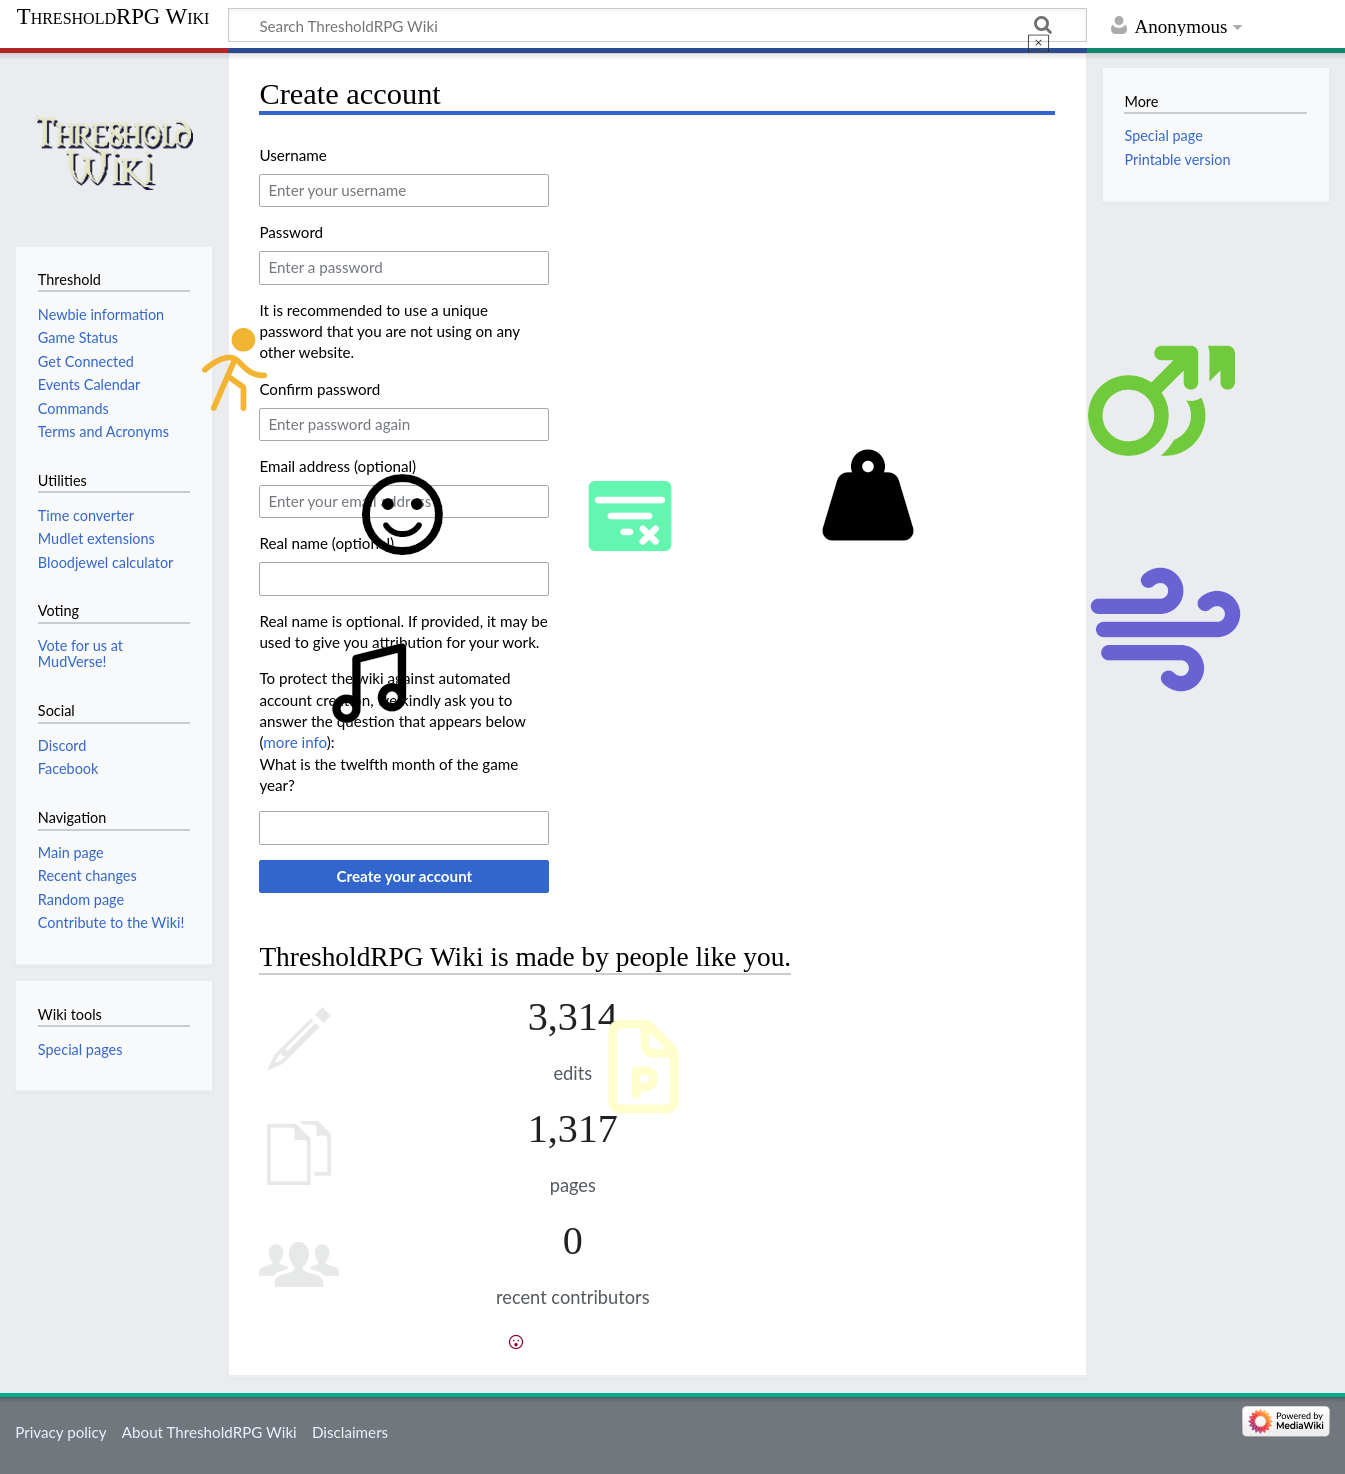 The width and height of the screenshot is (1345, 1474). I want to click on adjust weight or mass settings, so click(868, 495).